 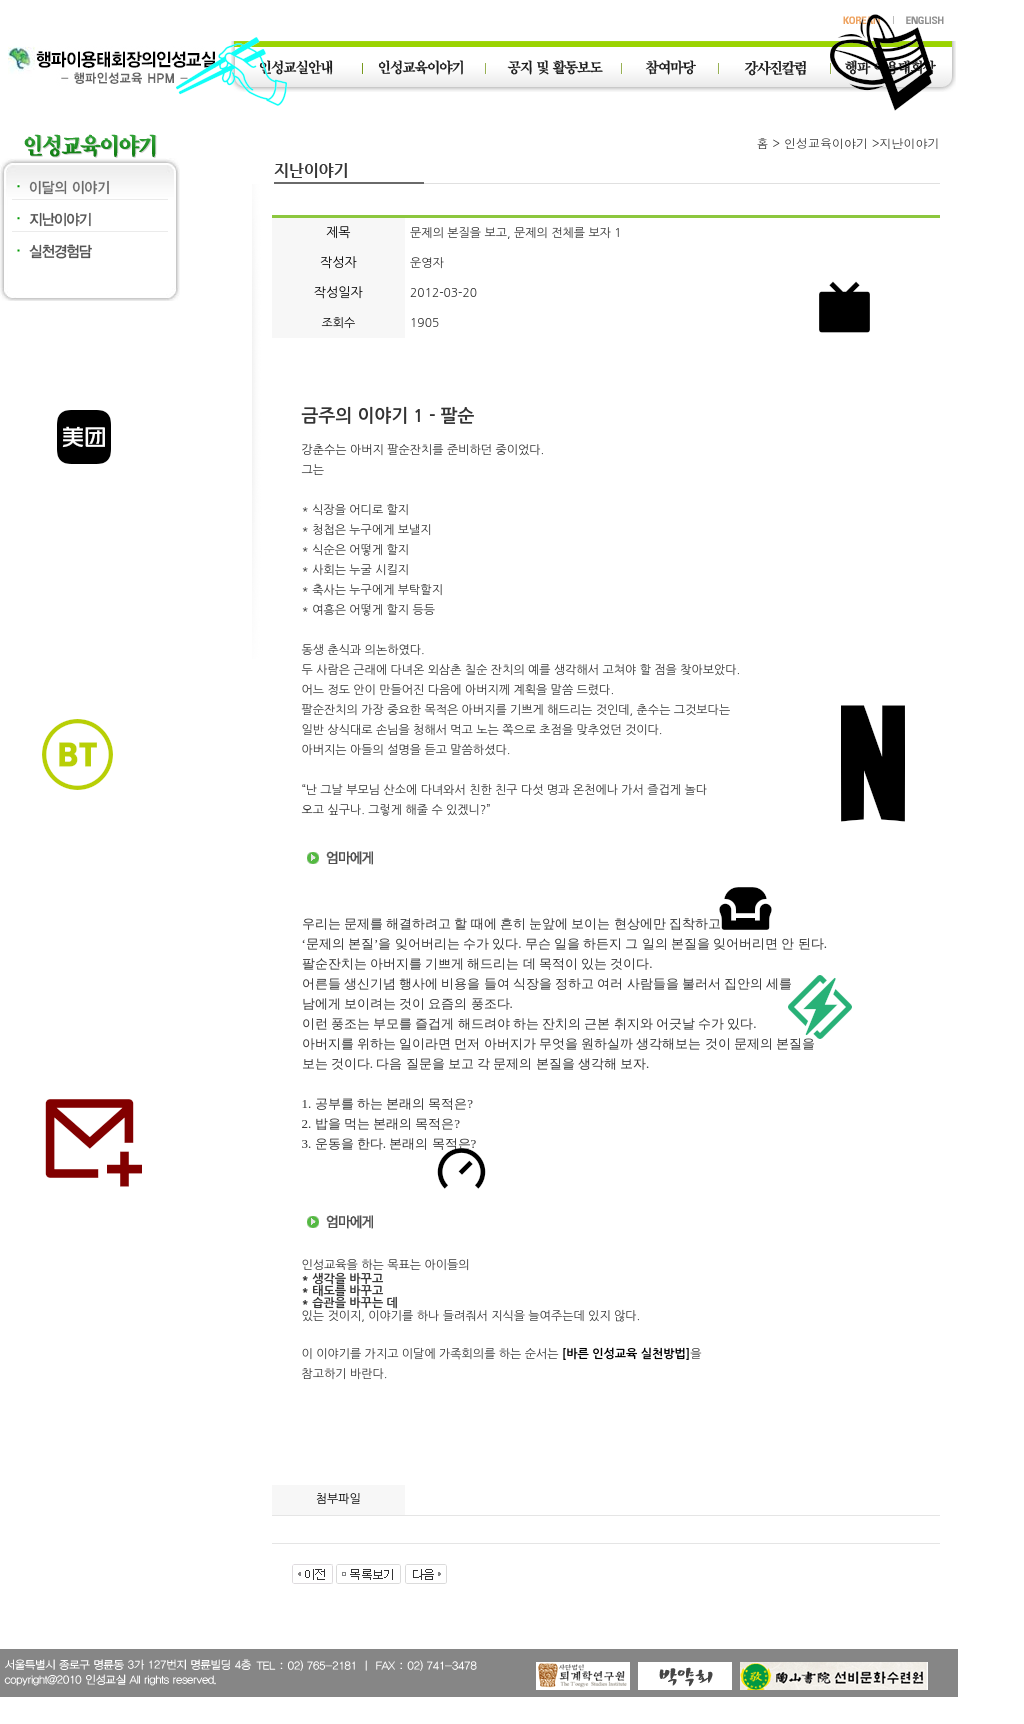 I want to click on BT (British Telecom) company logo, so click(x=77, y=754).